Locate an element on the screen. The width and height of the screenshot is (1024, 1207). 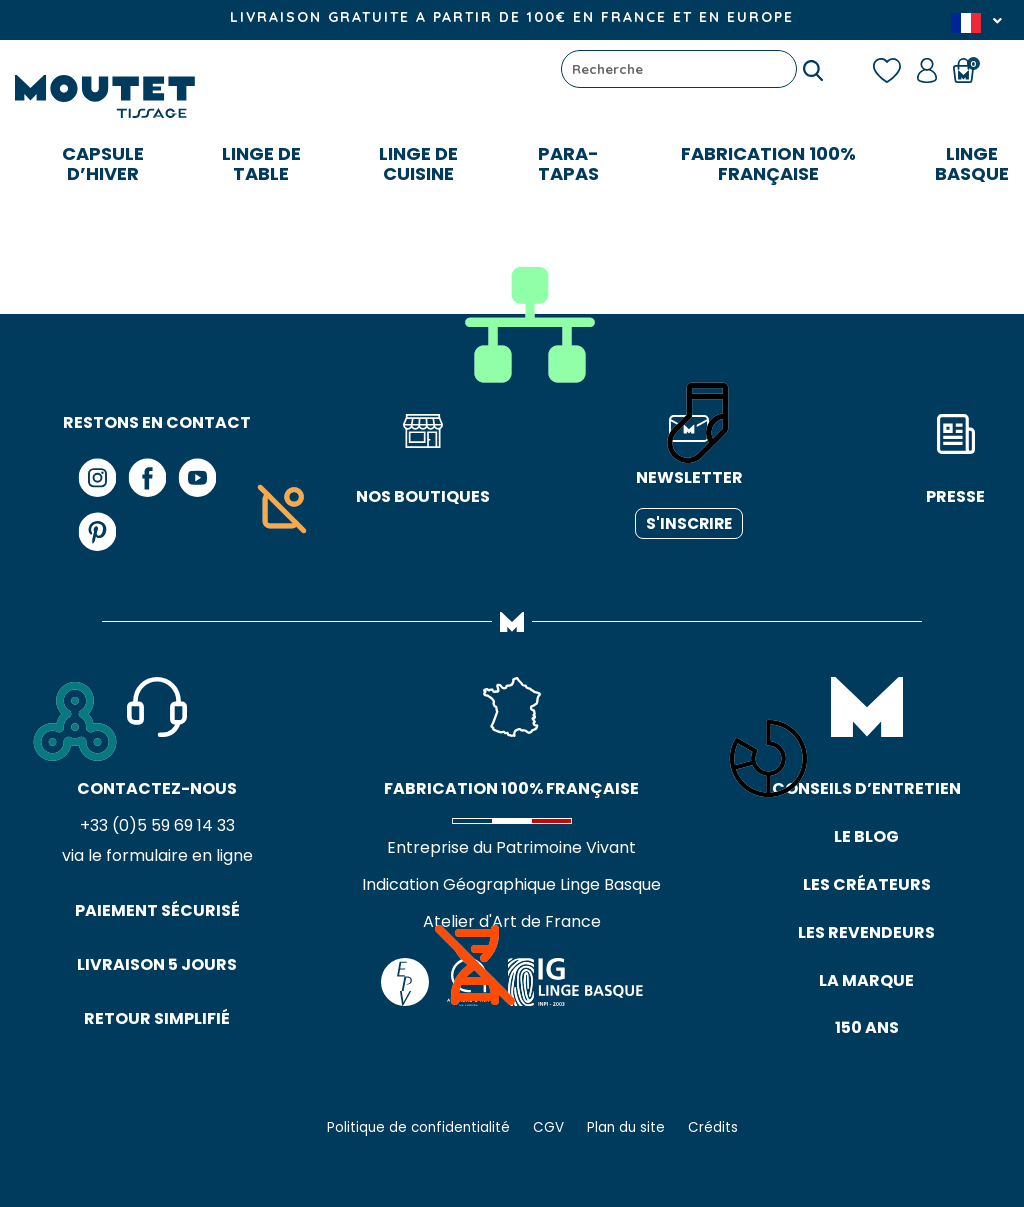
disable genetic or DNA-related features is located at coordinates (475, 965).